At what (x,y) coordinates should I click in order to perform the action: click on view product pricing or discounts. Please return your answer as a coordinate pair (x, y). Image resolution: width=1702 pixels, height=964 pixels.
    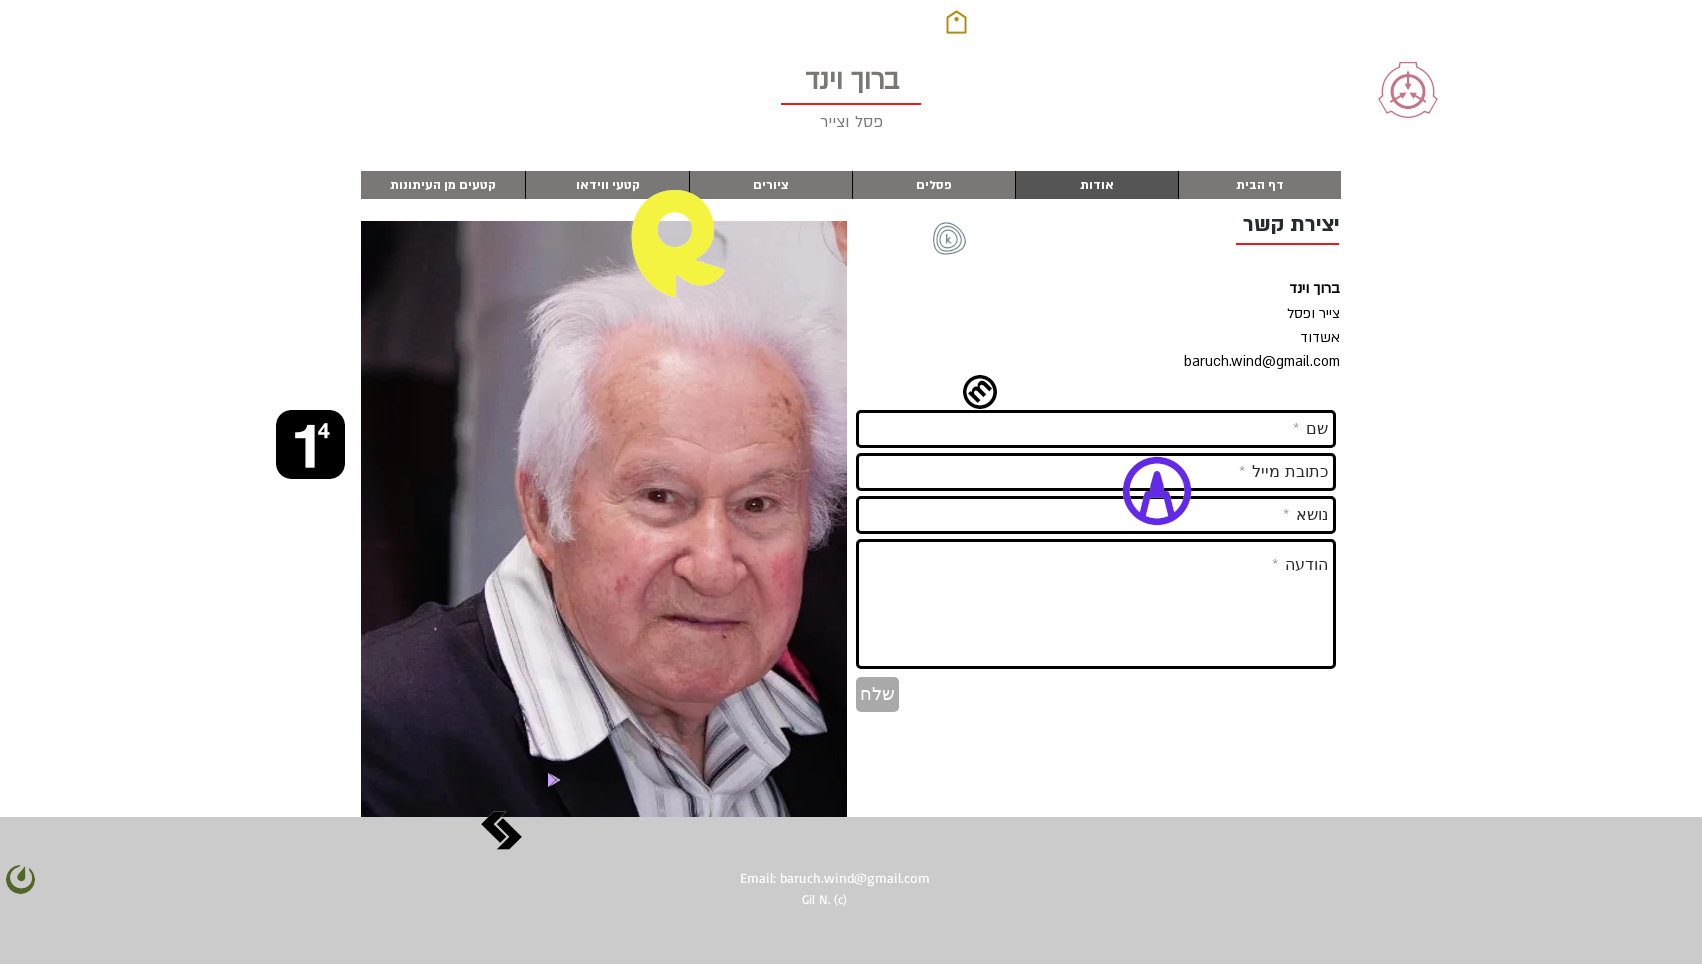
    Looking at the image, I should click on (956, 22).